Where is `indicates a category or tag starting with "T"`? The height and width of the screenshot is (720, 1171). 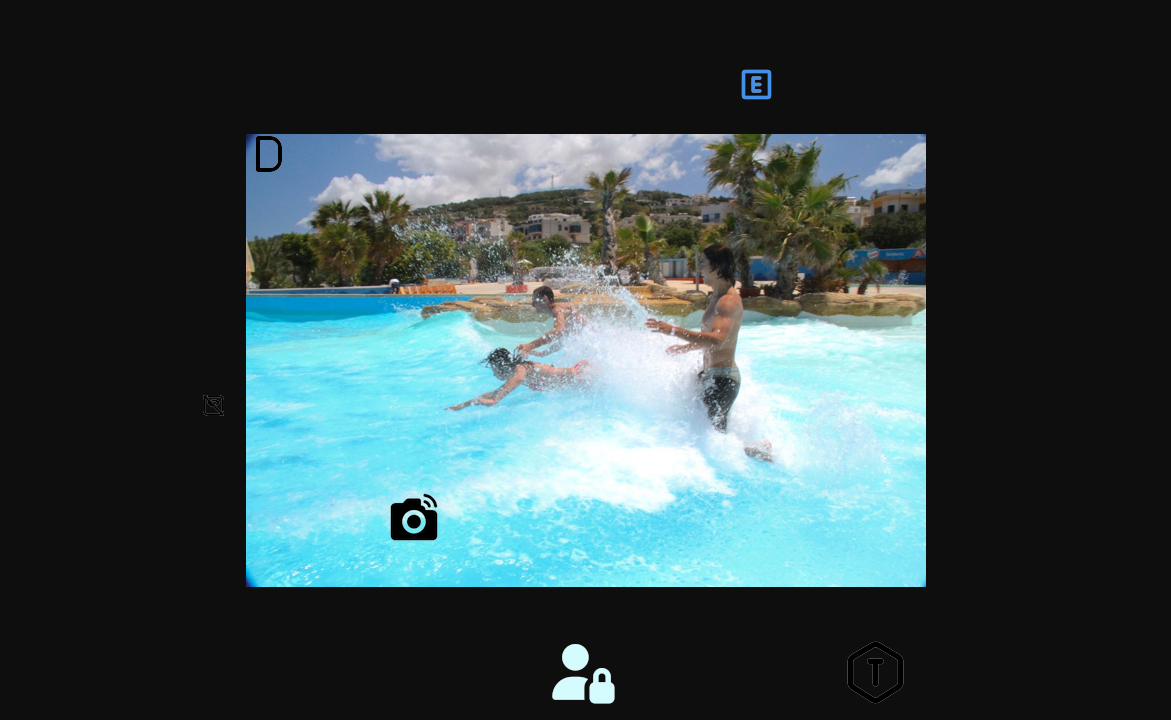 indicates a category or tag starting with "T" is located at coordinates (875, 672).